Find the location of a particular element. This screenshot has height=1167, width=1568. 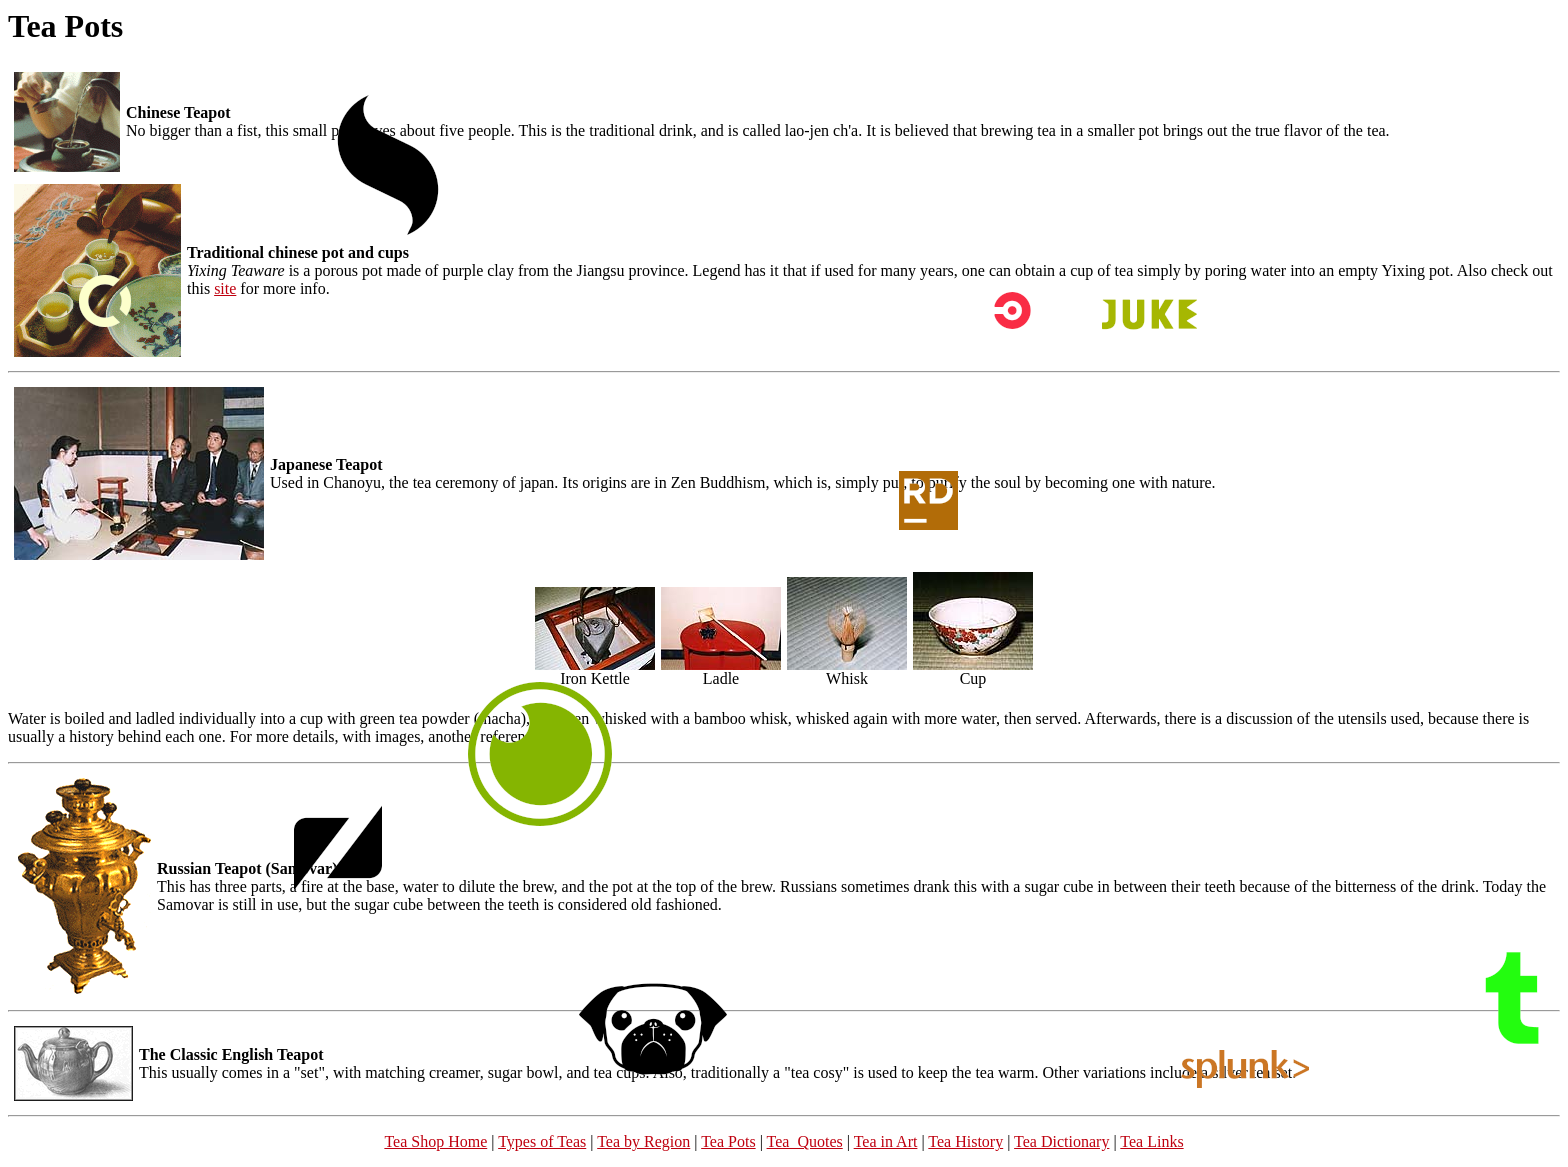

sencha framework branding logo is located at coordinates (388, 165).